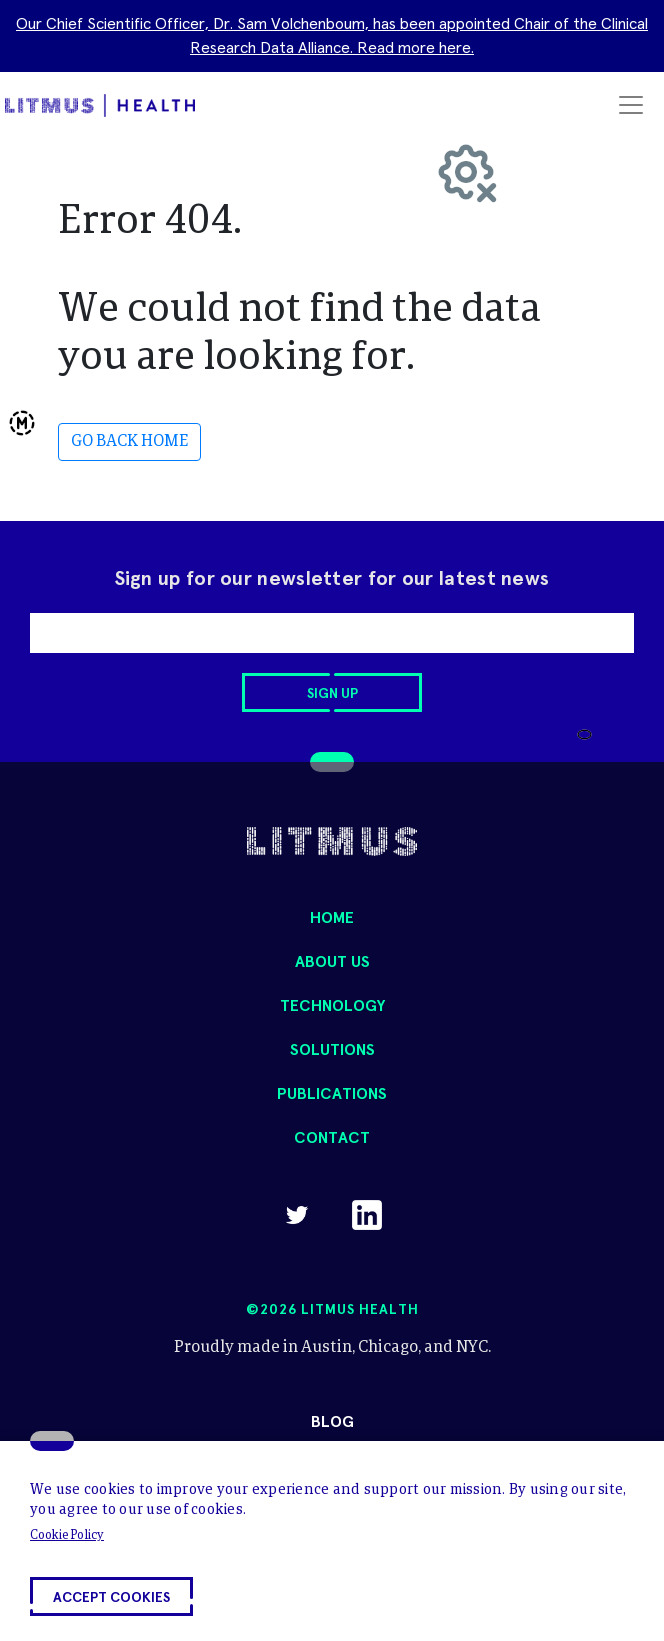 The image size is (664, 1641). I want to click on indicates a pending or in-progress medium priority status, so click(22, 423).